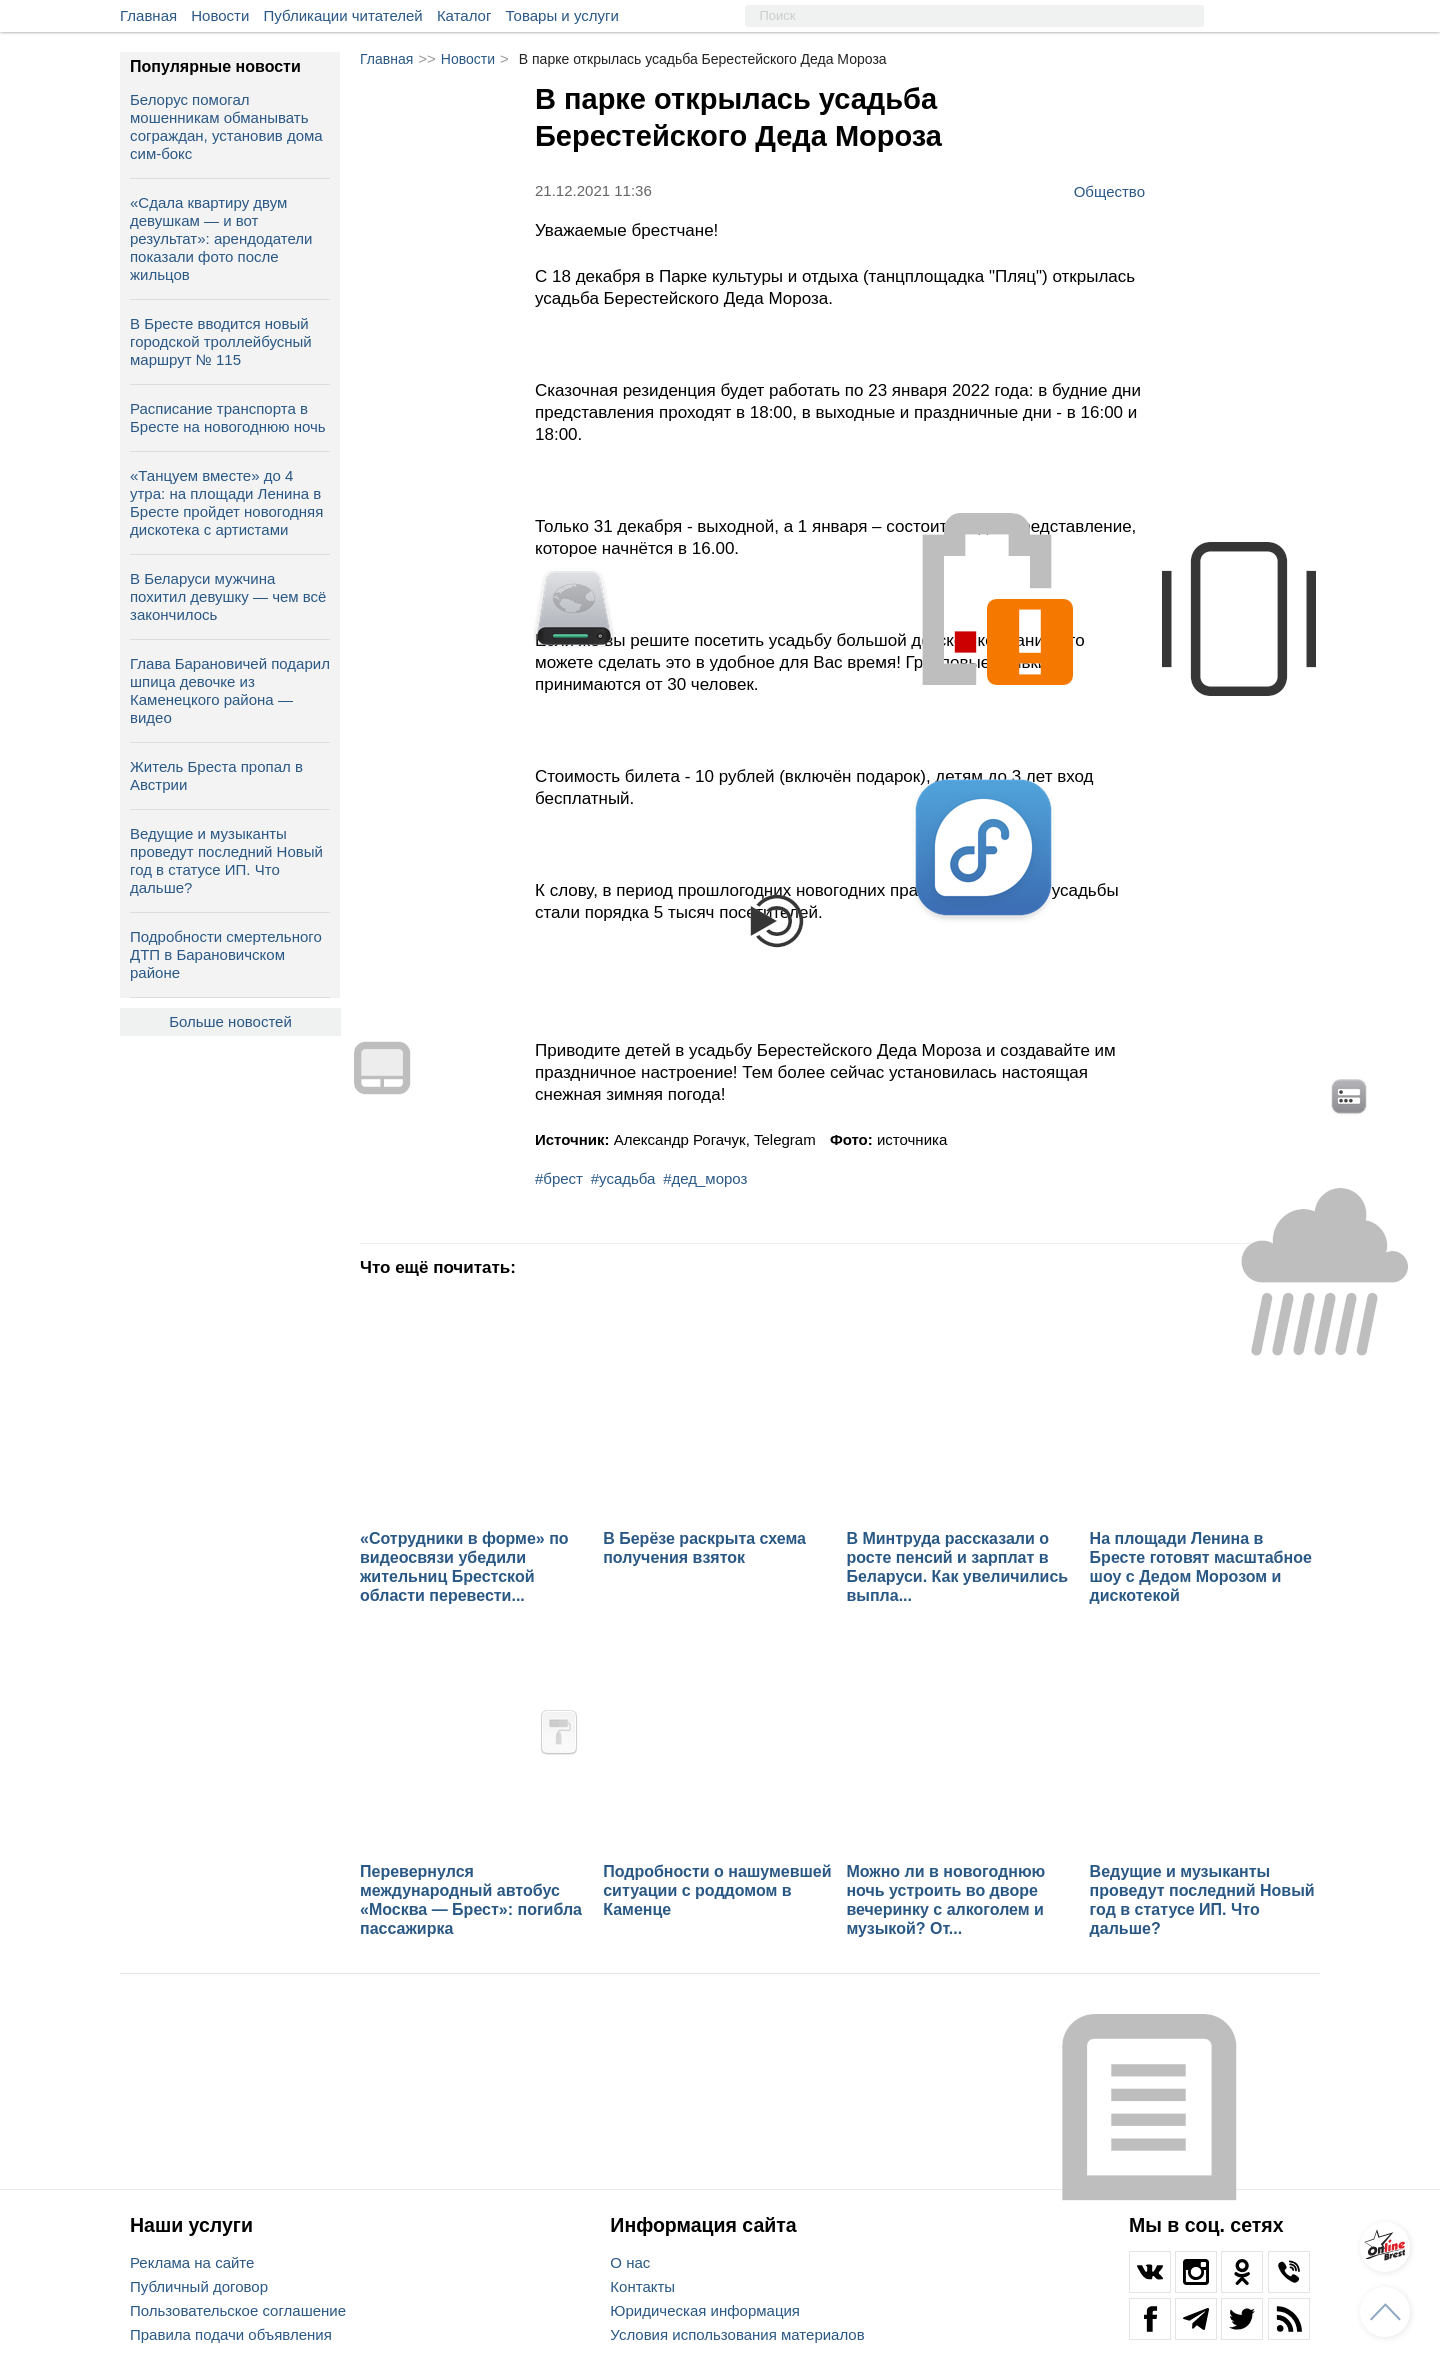  What do you see at coordinates (384, 1068) in the screenshot?
I see `touchpad input device settings` at bounding box center [384, 1068].